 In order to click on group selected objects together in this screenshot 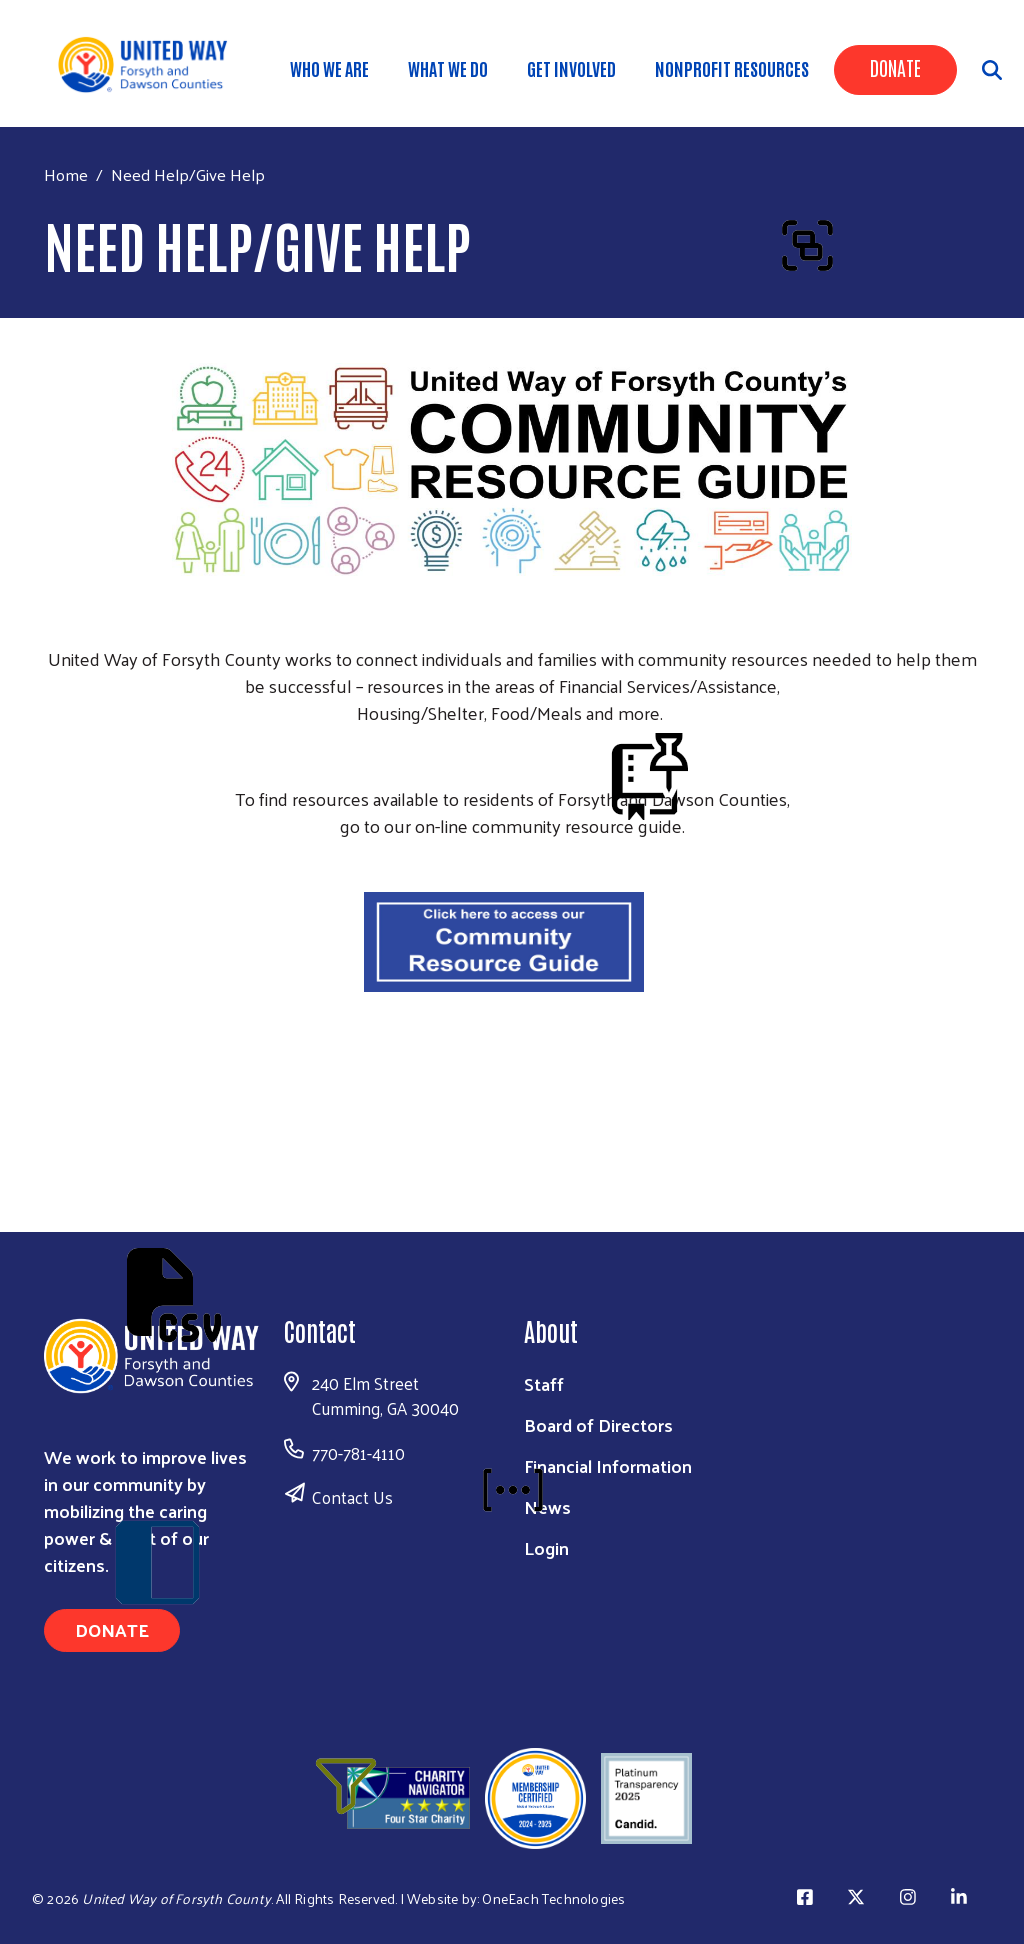, I will do `click(807, 245)`.